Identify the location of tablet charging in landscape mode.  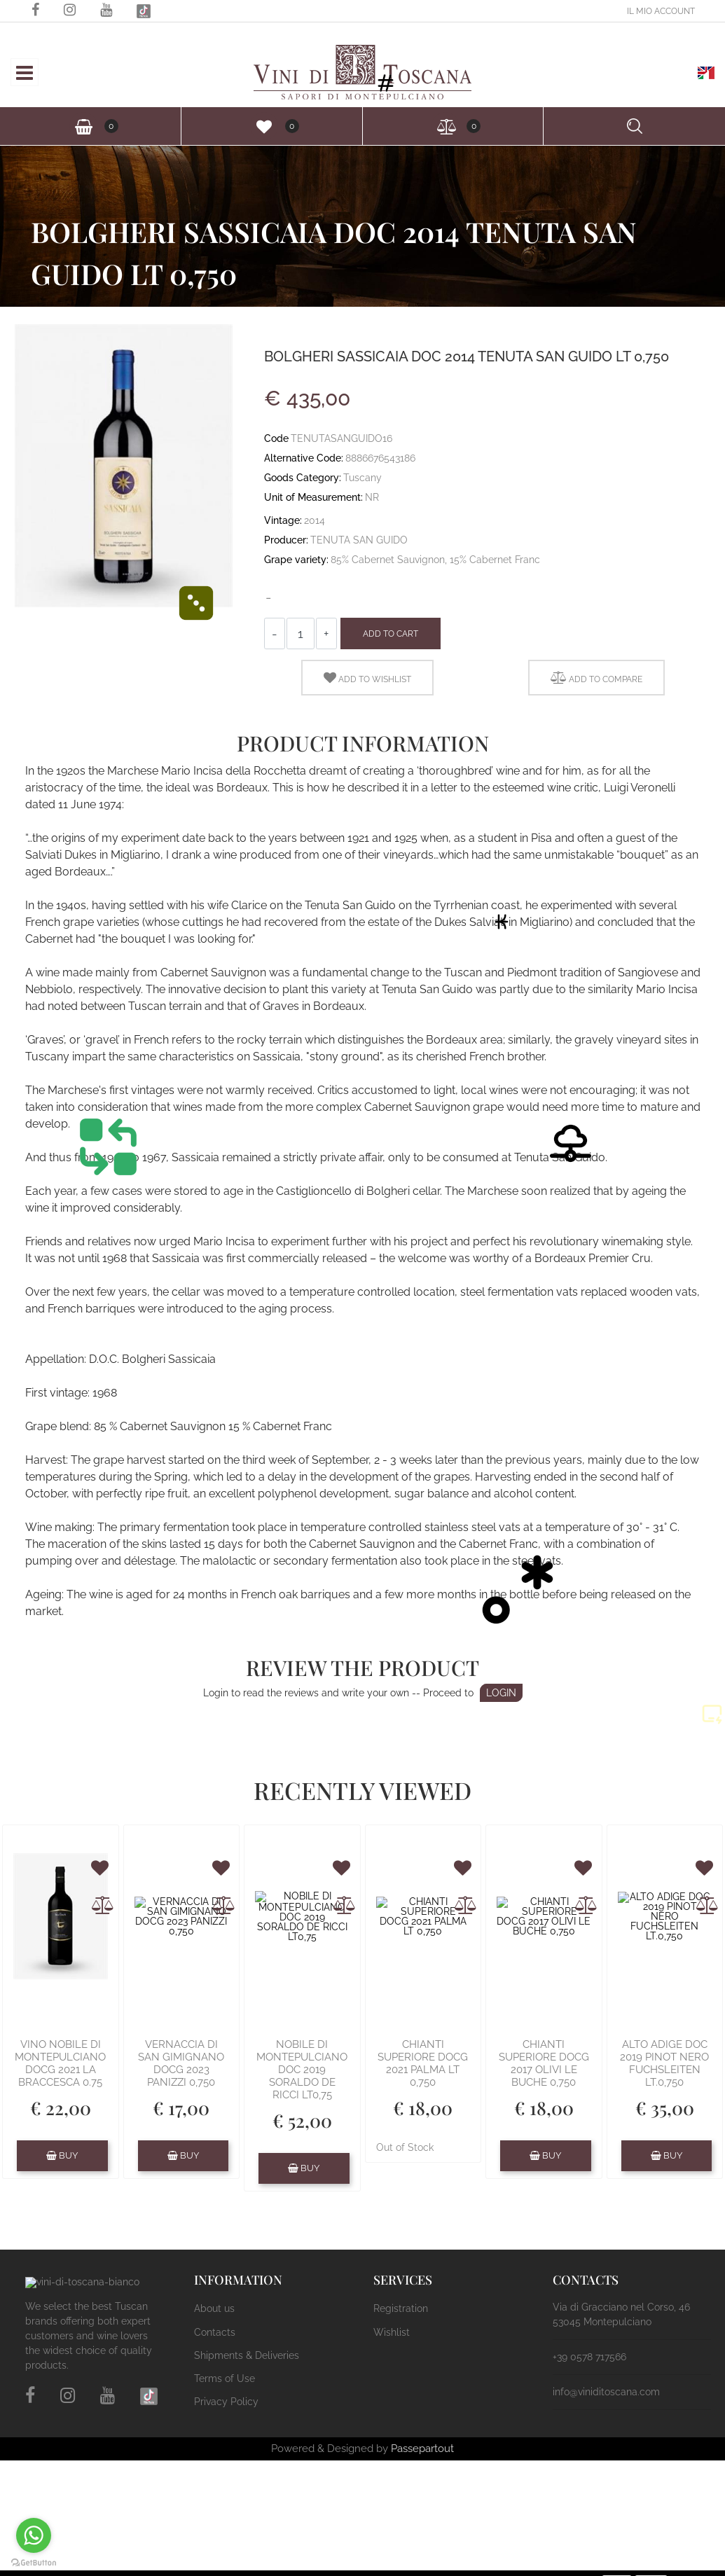
(712, 1713).